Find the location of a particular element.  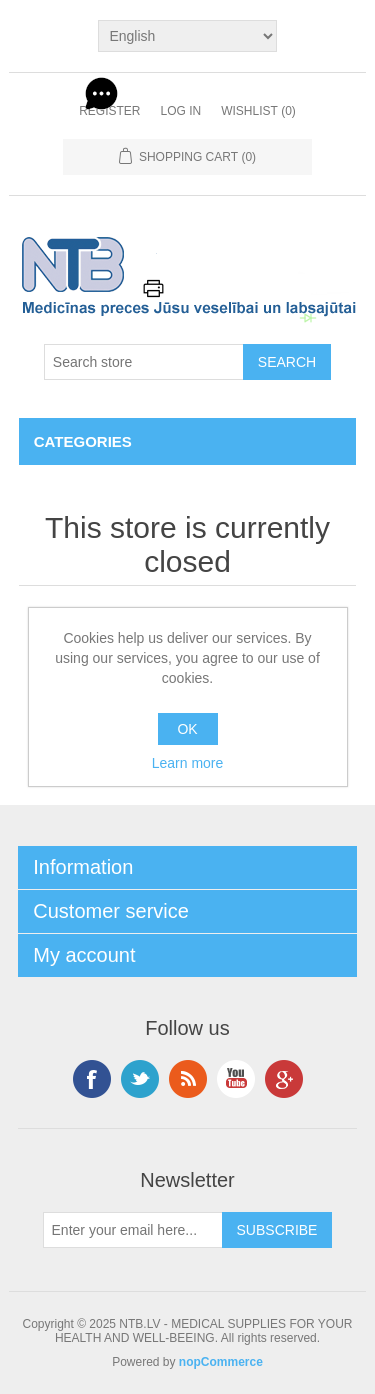

open chat or messaging is located at coordinates (101, 93).